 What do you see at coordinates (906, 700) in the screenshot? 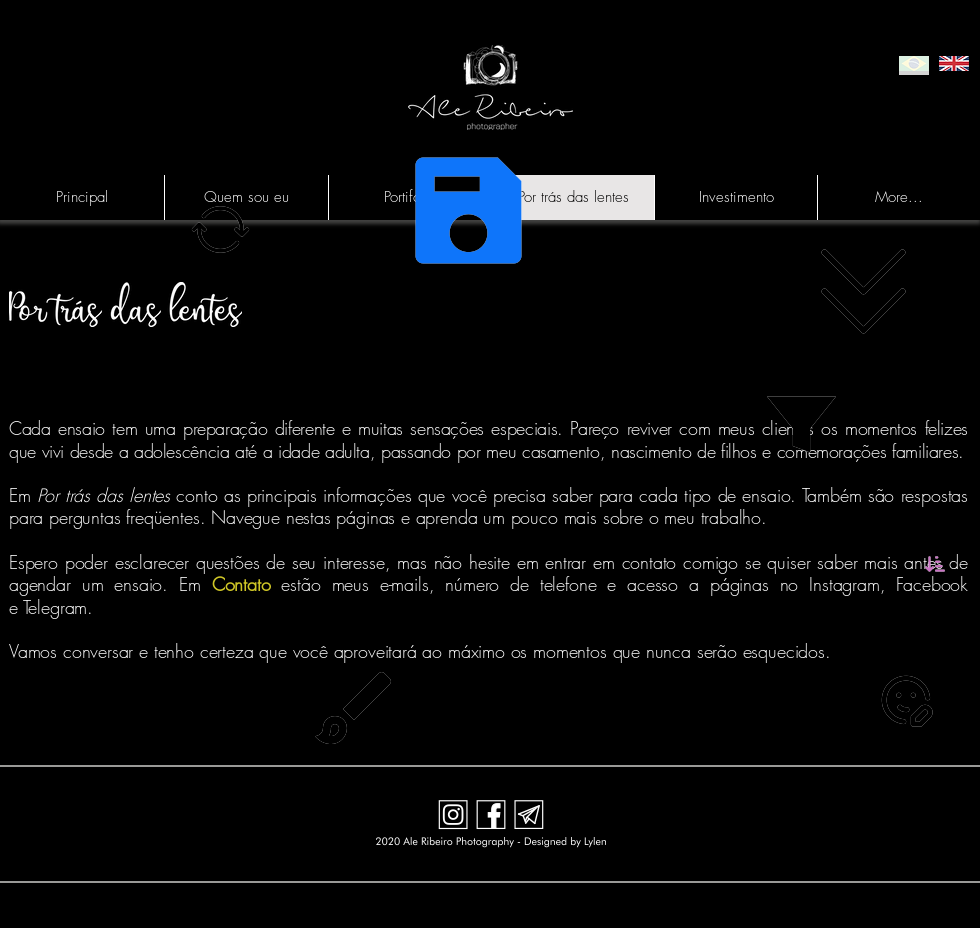
I see `edit your mood or status` at bounding box center [906, 700].